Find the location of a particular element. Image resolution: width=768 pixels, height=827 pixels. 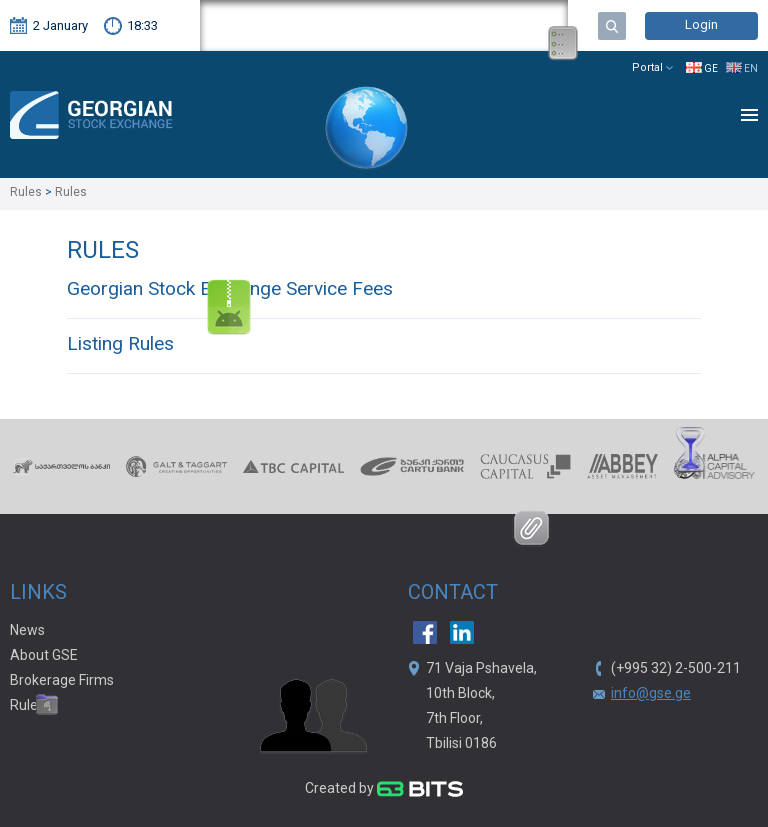

android application package file (APK) is located at coordinates (229, 307).